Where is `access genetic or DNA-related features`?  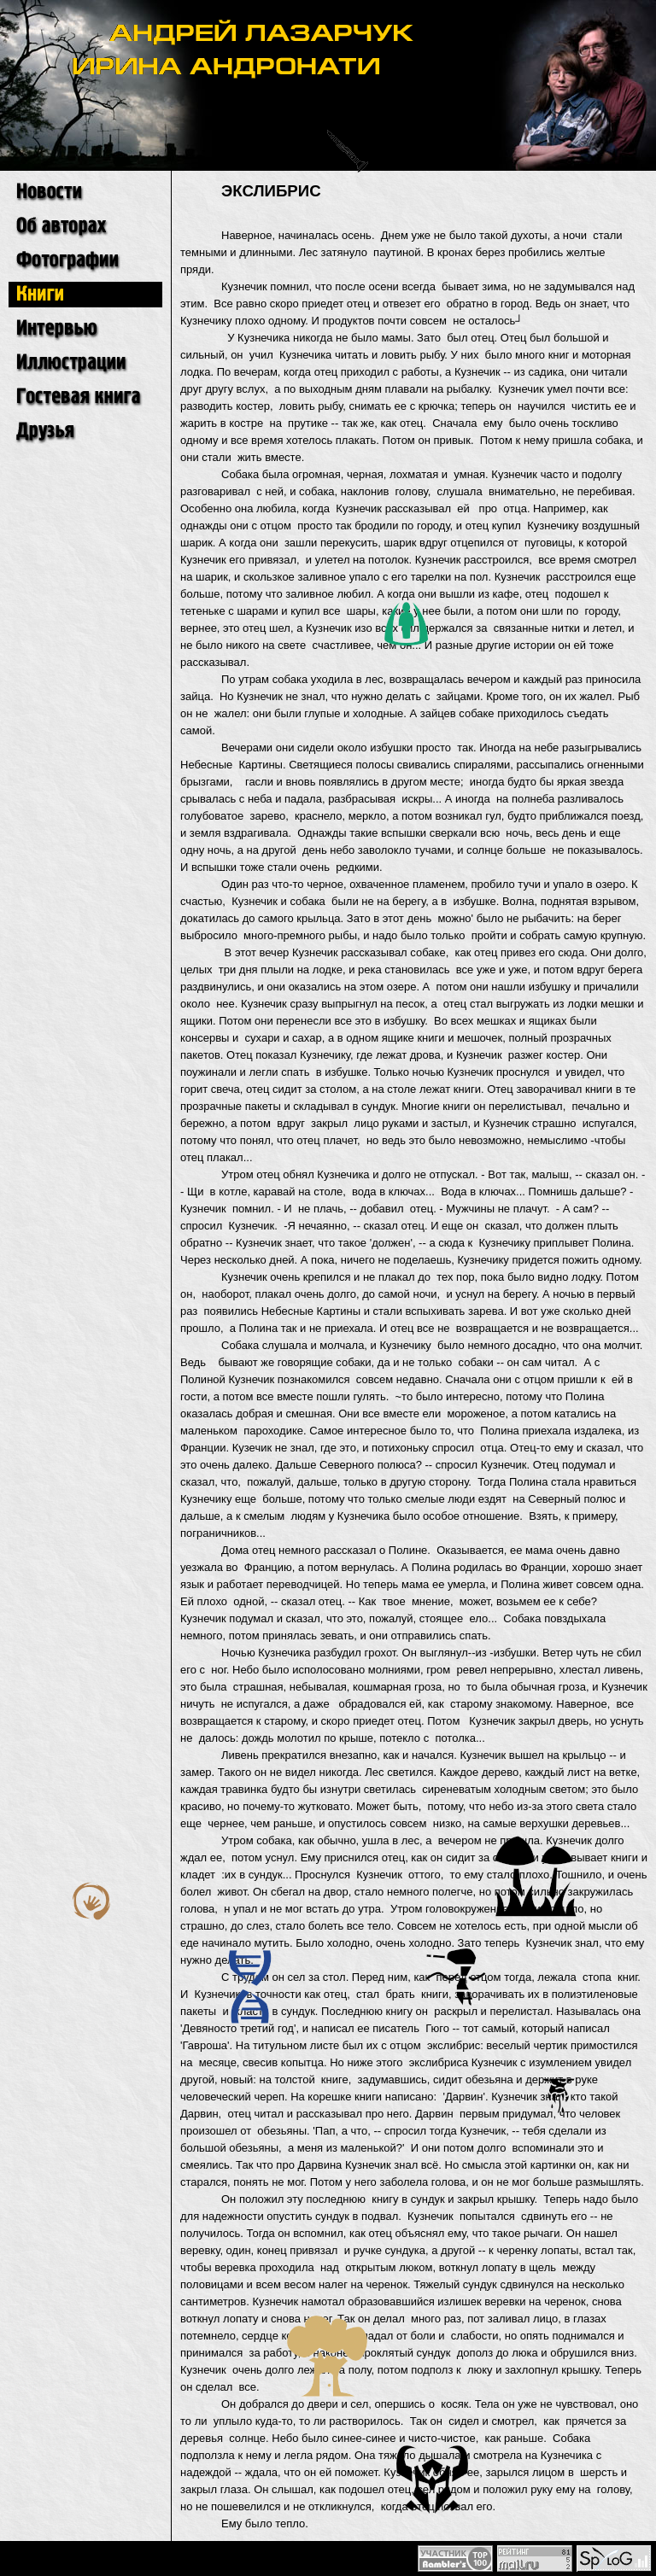 access genetic or DNA-related features is located at coordinates (250, 1987).